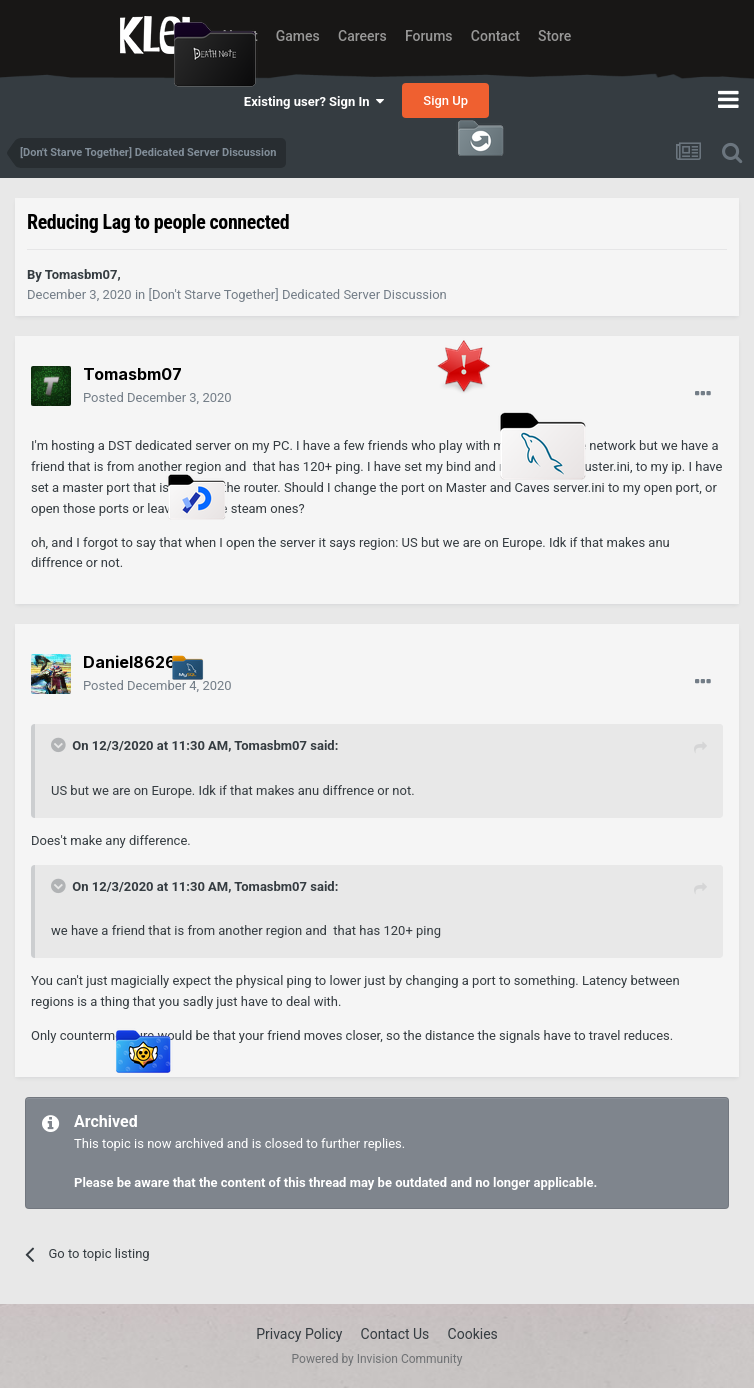 Image resolution: width=754 pixels, height=1388 pixels. What do you see at coordinates (196, 498) in the screenshot?
I see `folder containing files currently being processed` at bounding box center [196, 498].